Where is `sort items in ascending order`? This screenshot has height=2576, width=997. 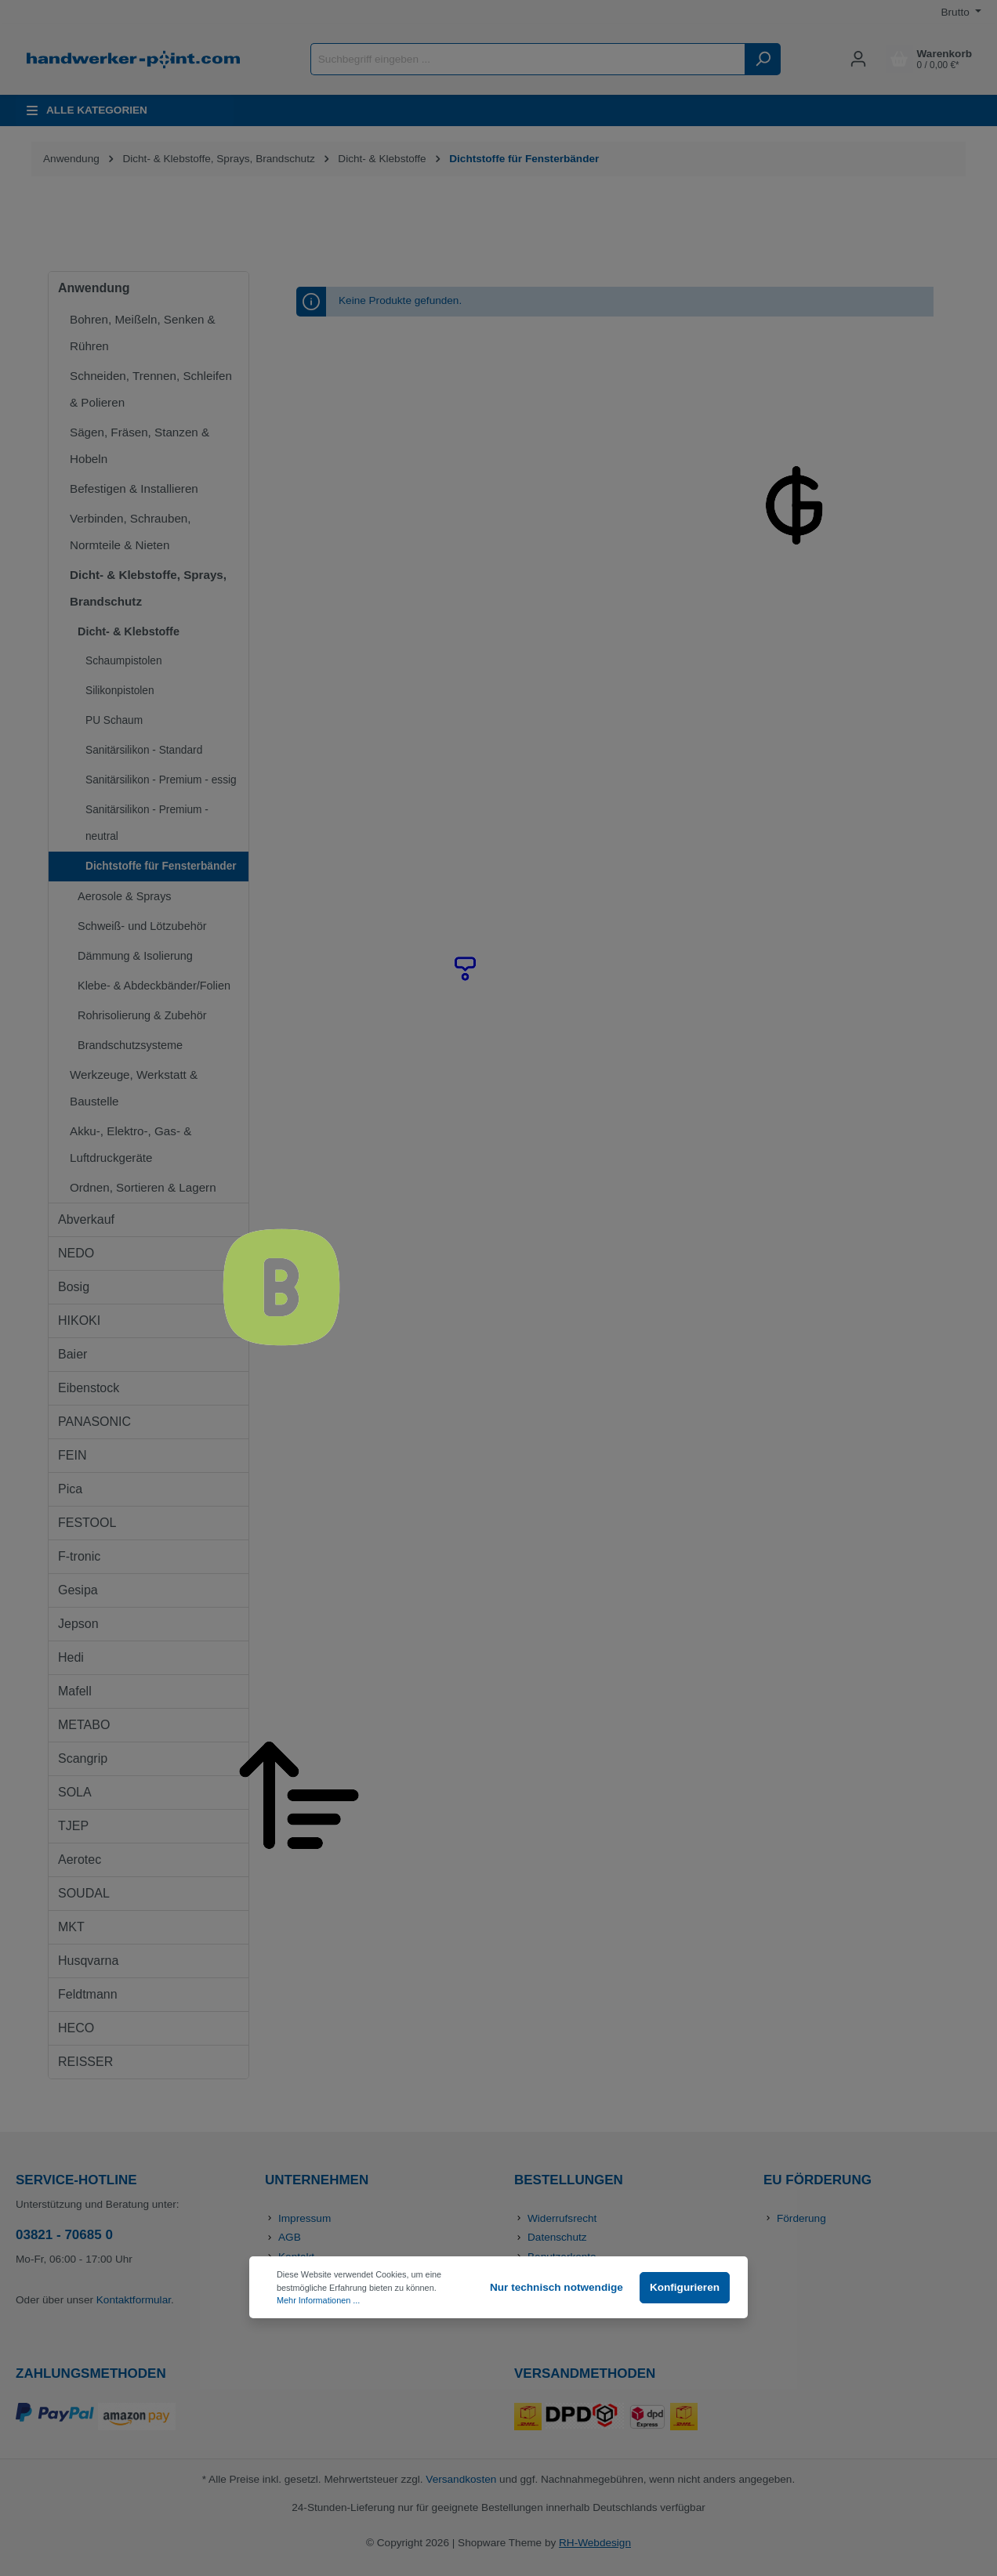 sort items in ascending order is located at coordinates (299, 1795).